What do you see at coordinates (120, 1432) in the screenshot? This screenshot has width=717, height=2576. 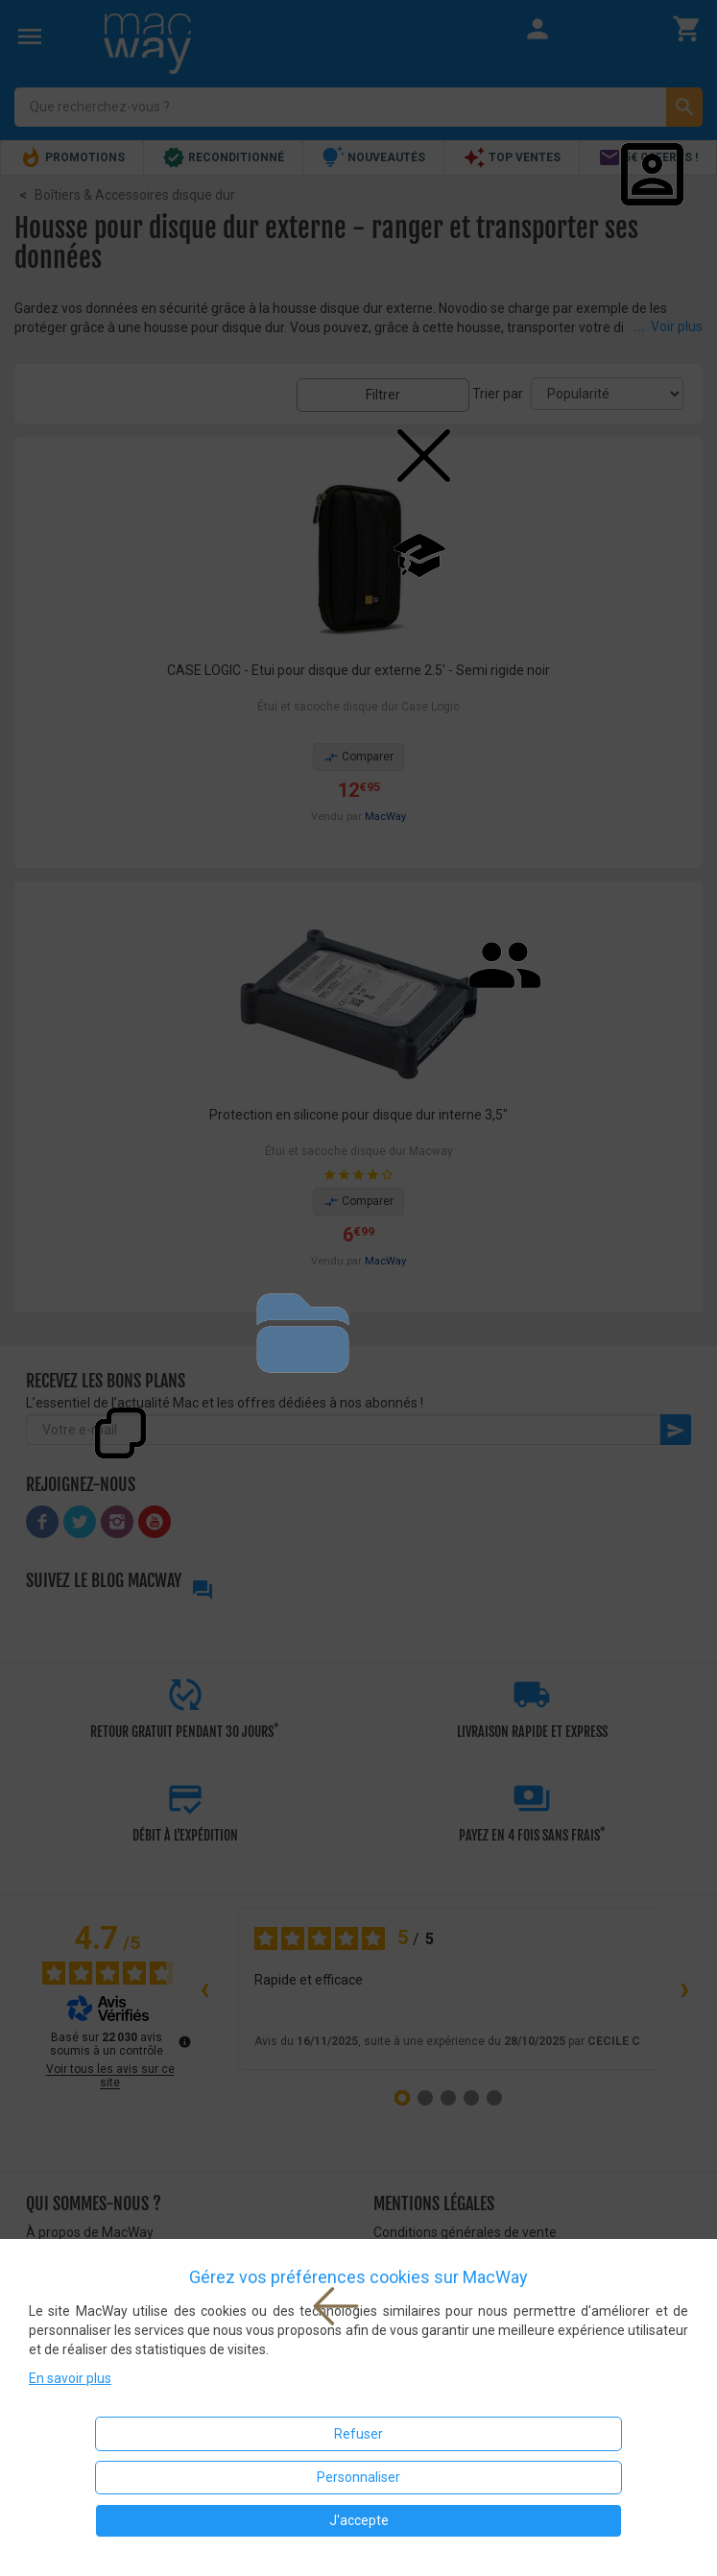 I see `combine or merge selected layers` at bounding box center [120, 1432].